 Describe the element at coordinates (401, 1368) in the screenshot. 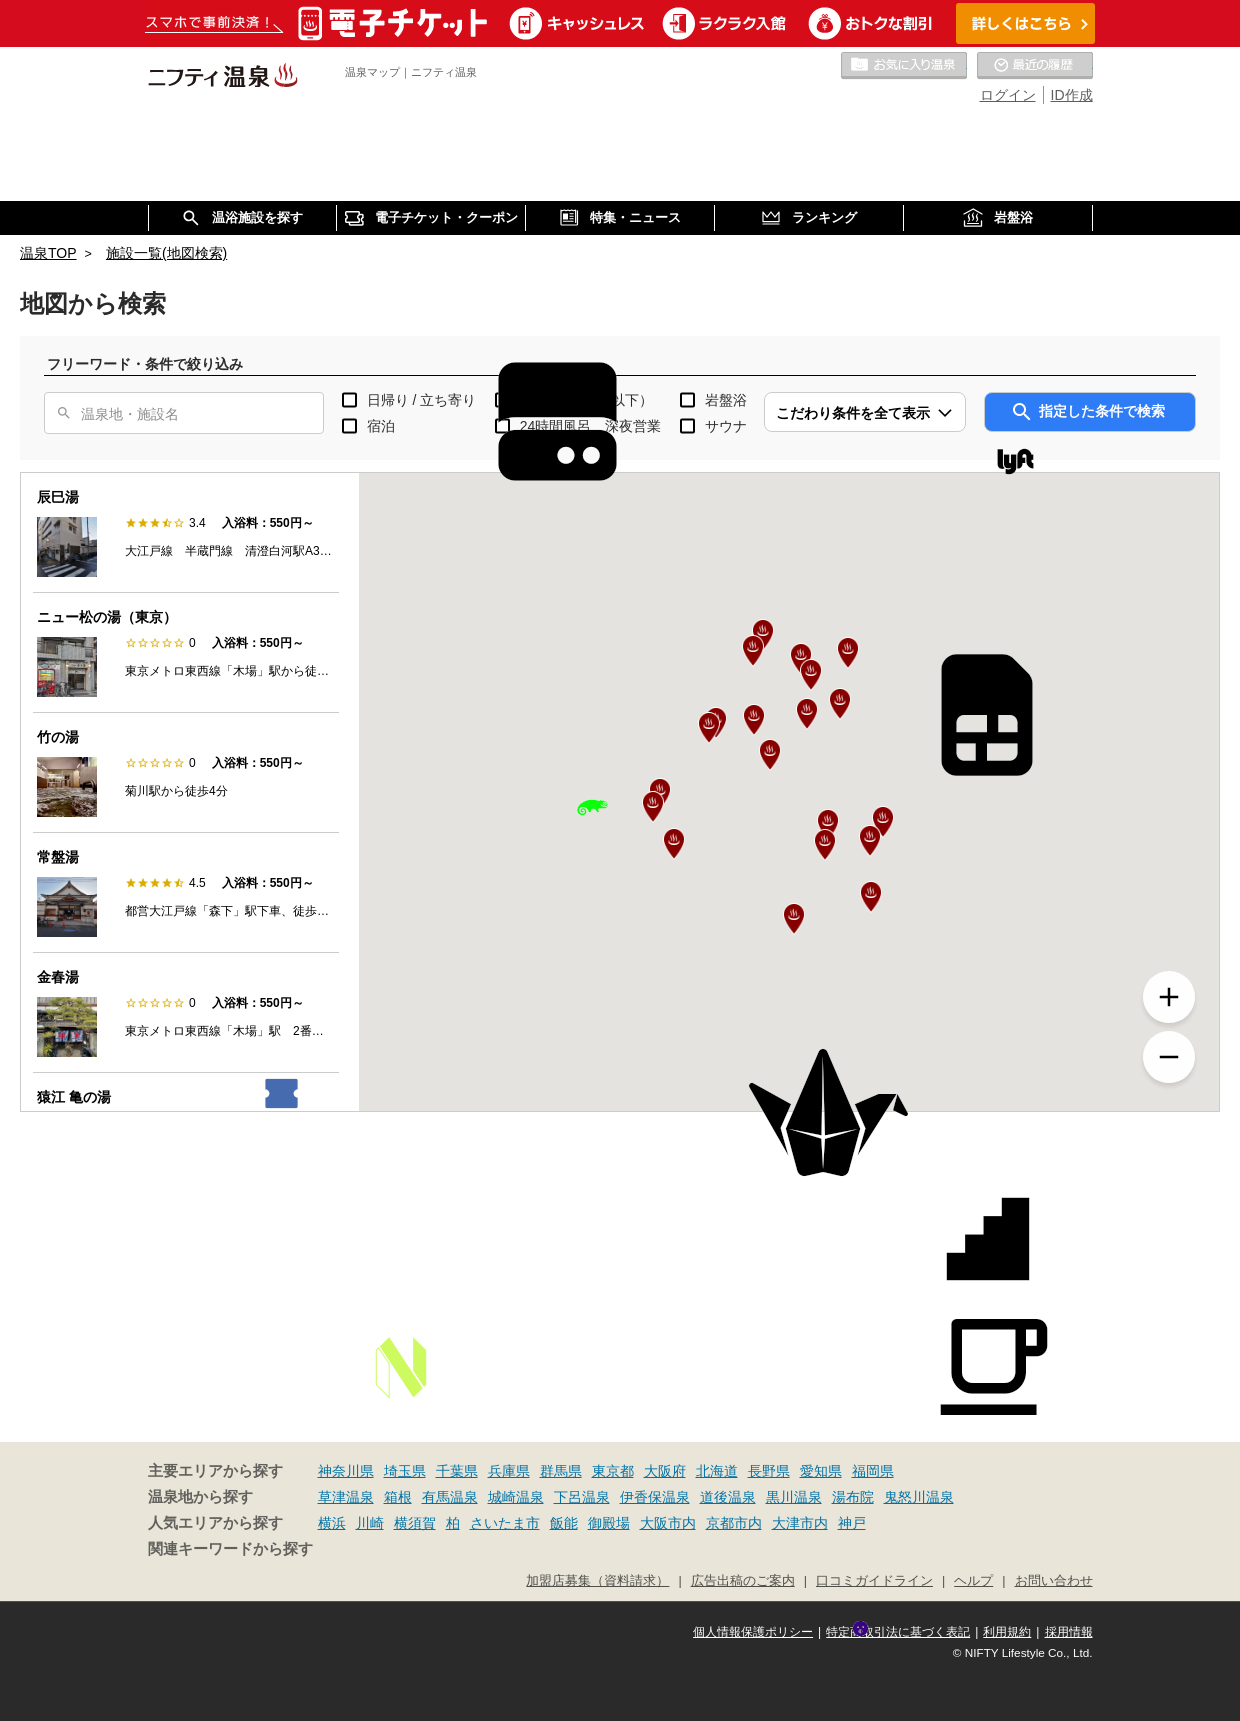

I see `open neovim text editor` at that location.